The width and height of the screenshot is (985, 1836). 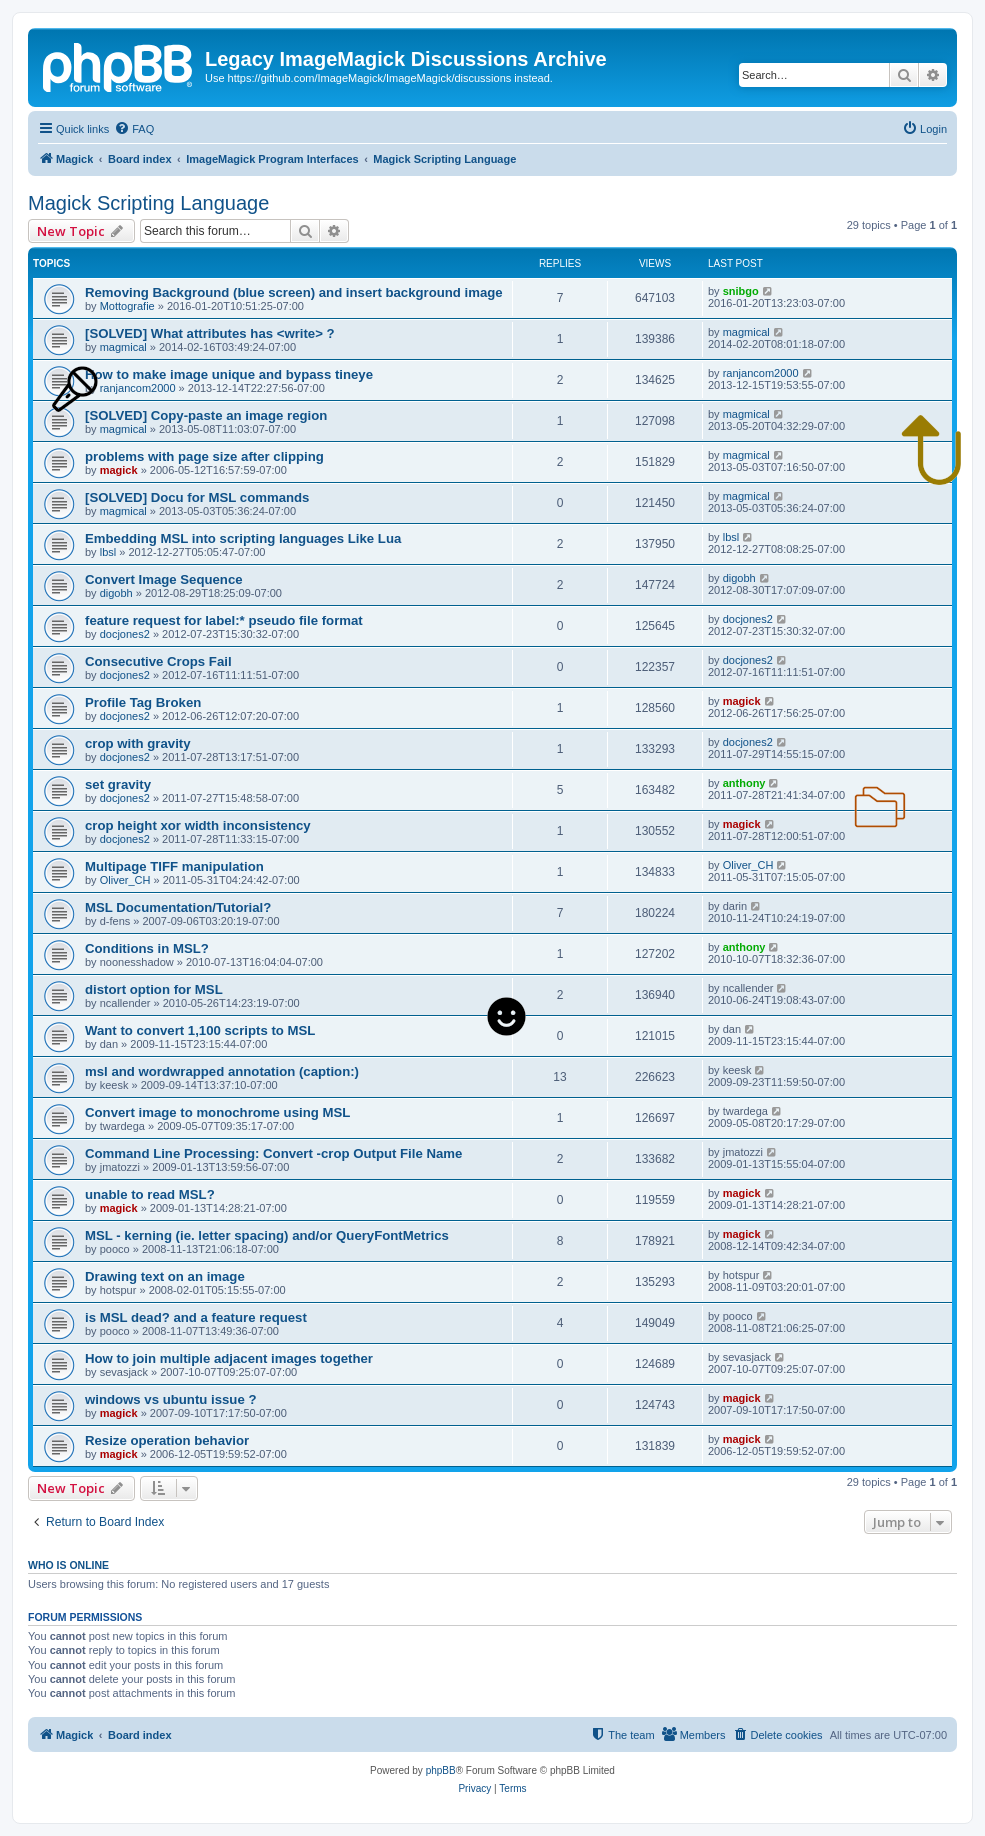 What do you see at coordinates (879, 807) in the screenshot?
I see `browse all folders` at bounding box center [879, 807].